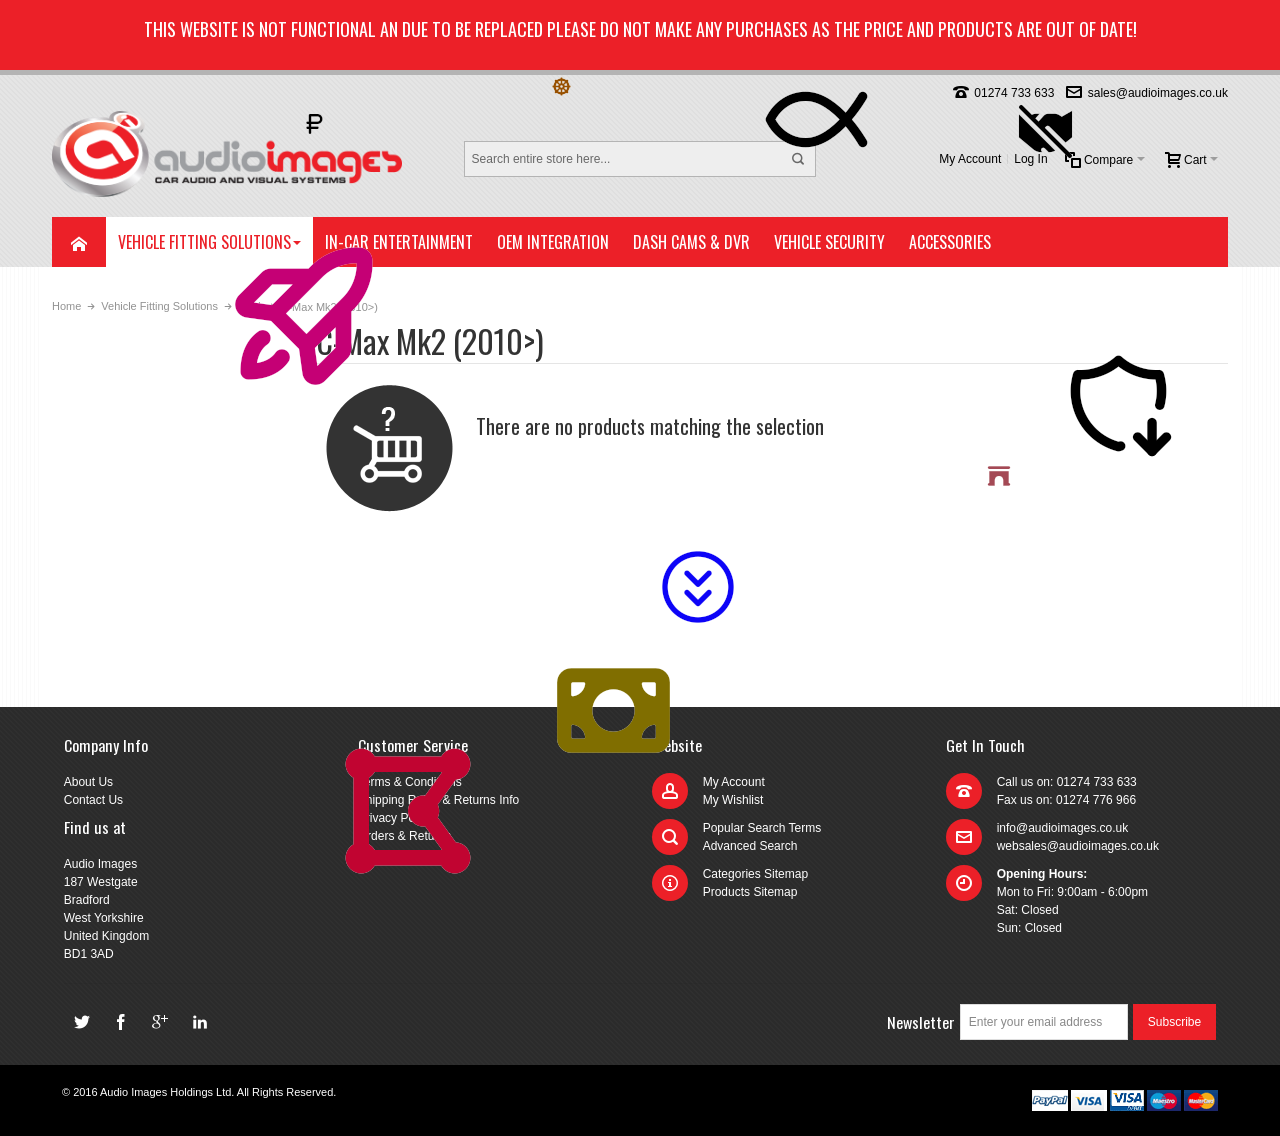  I want to click on view architectural landmarks or monuments, so click(999, 476).